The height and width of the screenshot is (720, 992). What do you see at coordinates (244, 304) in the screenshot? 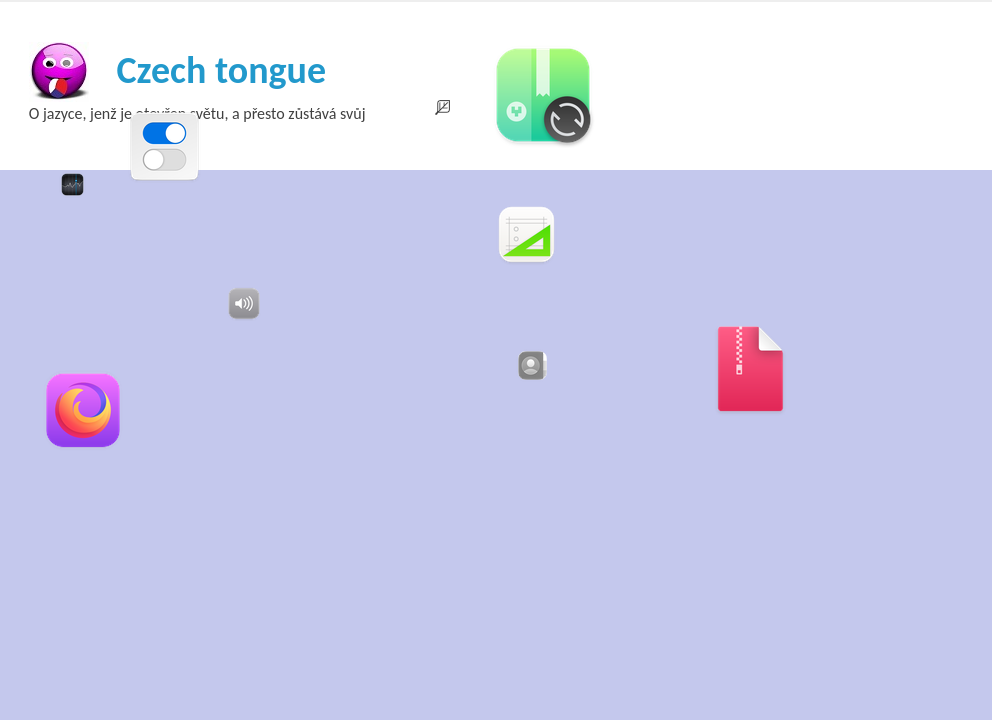
I see `open sound preferences` at bounding box center [244, 304].